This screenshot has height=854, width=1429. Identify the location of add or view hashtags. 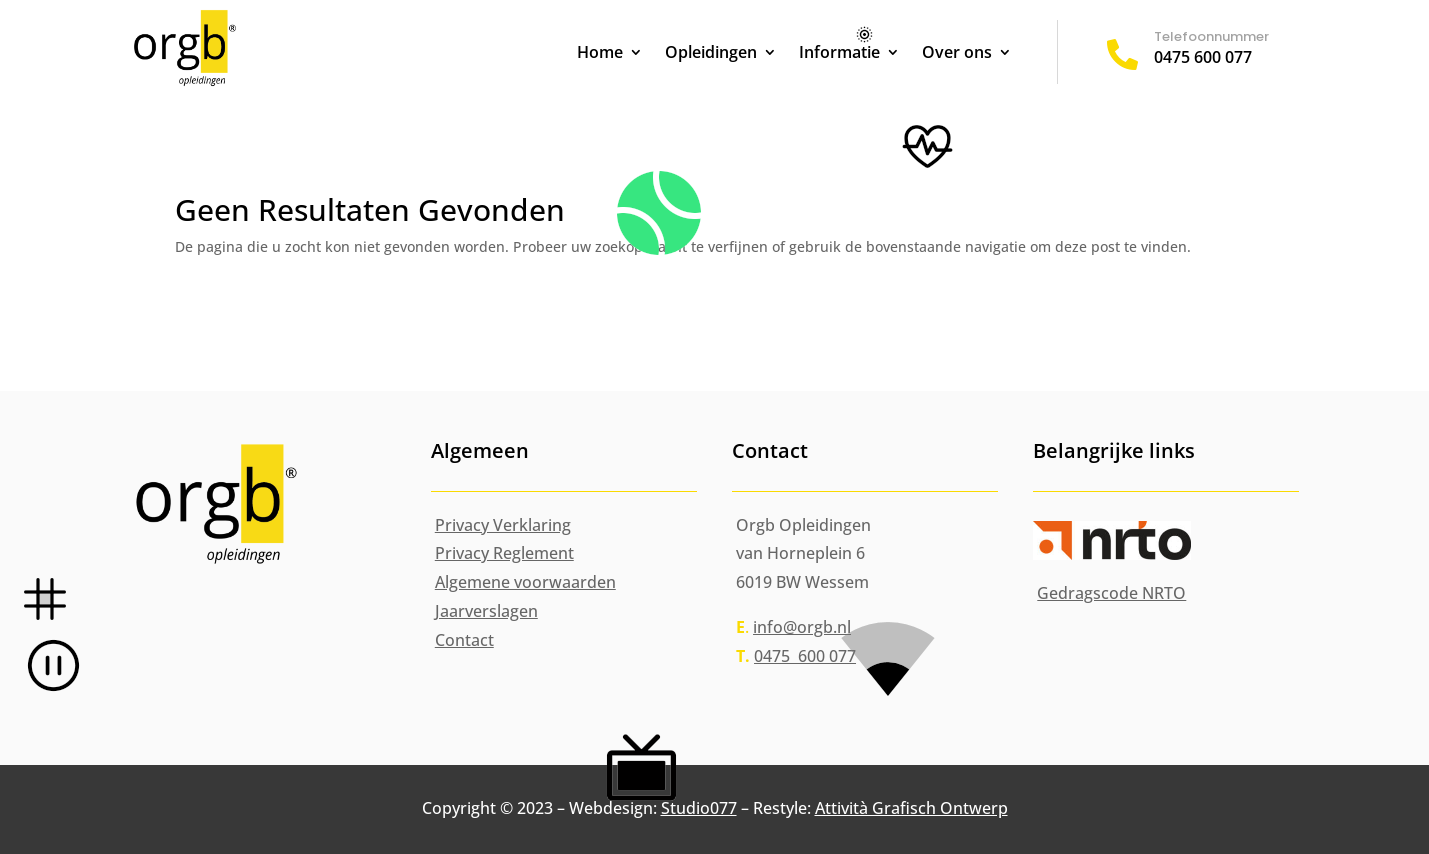
(45, 599).